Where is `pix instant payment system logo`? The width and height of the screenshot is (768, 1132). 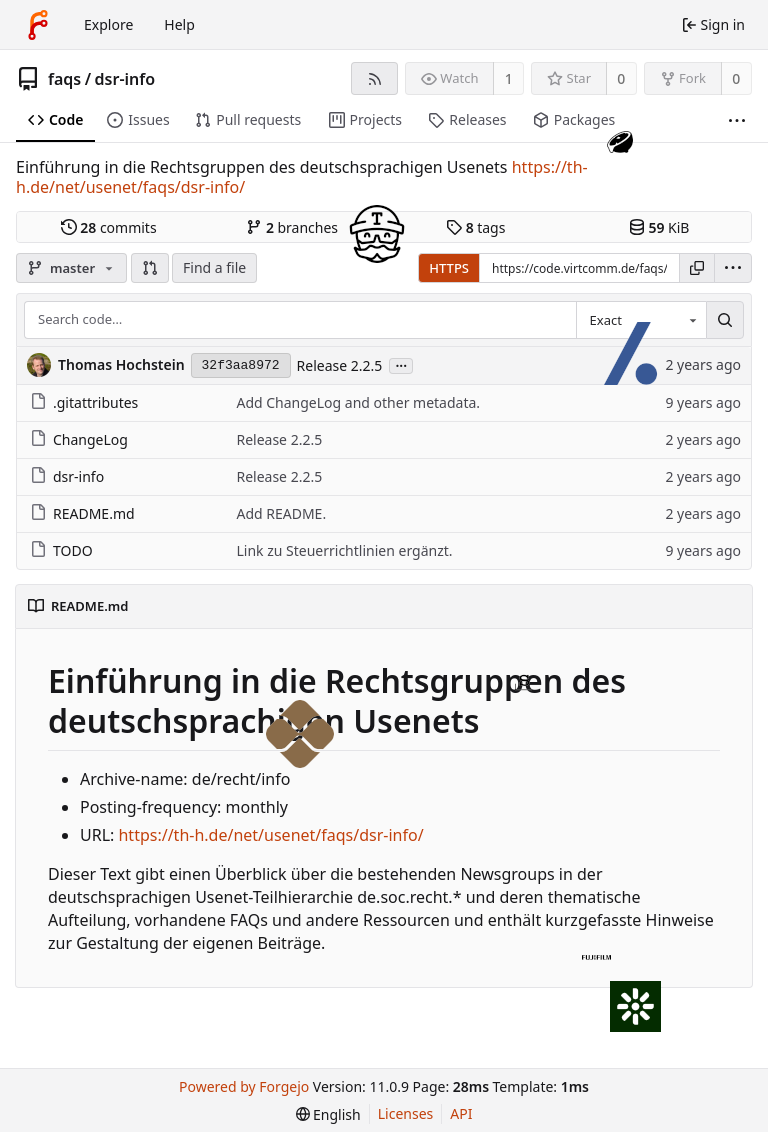
pix instant payment system logo is located at coordinates (300, 734).